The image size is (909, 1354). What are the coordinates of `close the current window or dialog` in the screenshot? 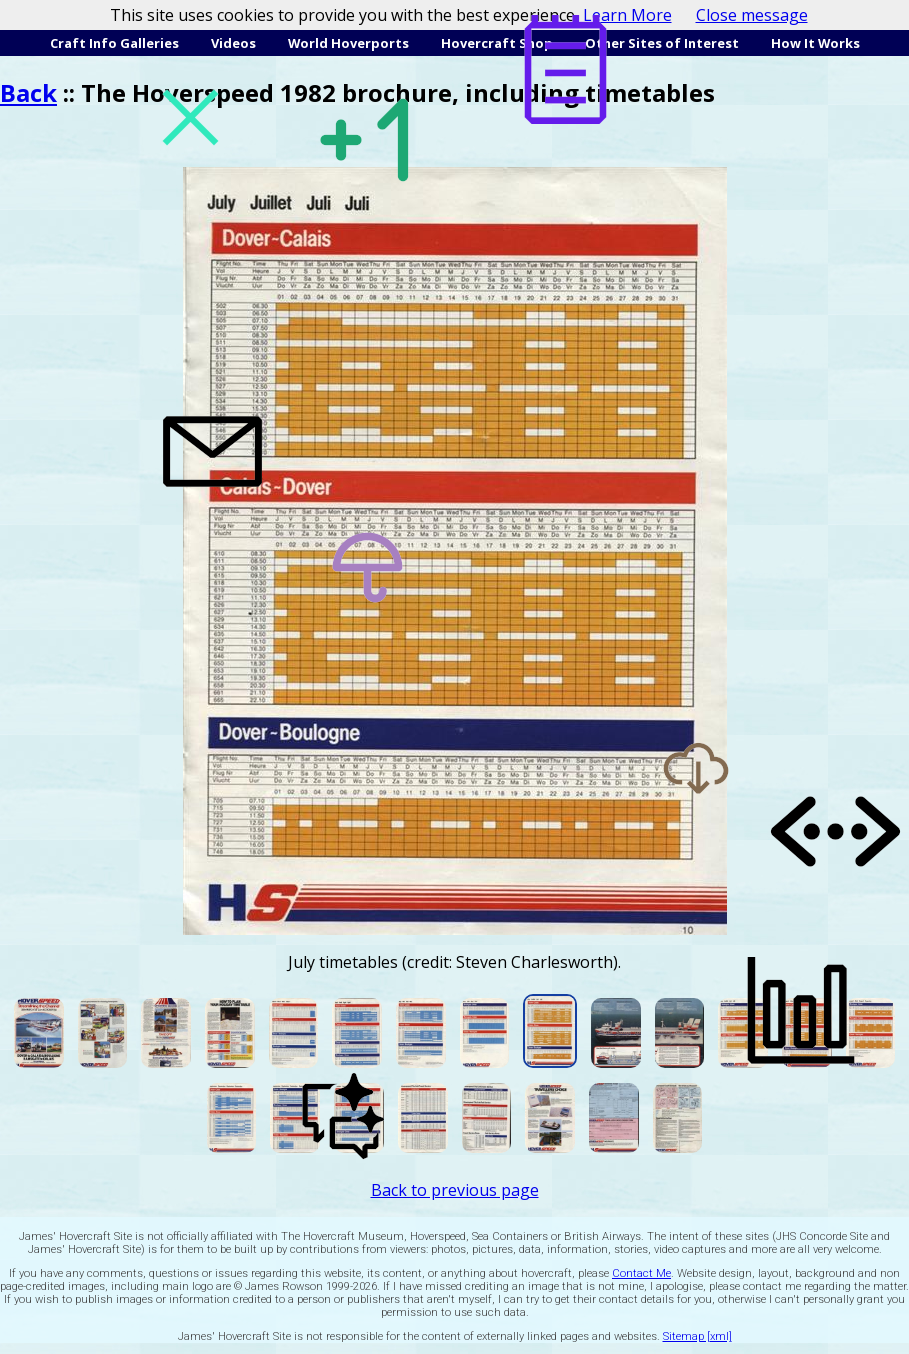 It's located at (190, 117).